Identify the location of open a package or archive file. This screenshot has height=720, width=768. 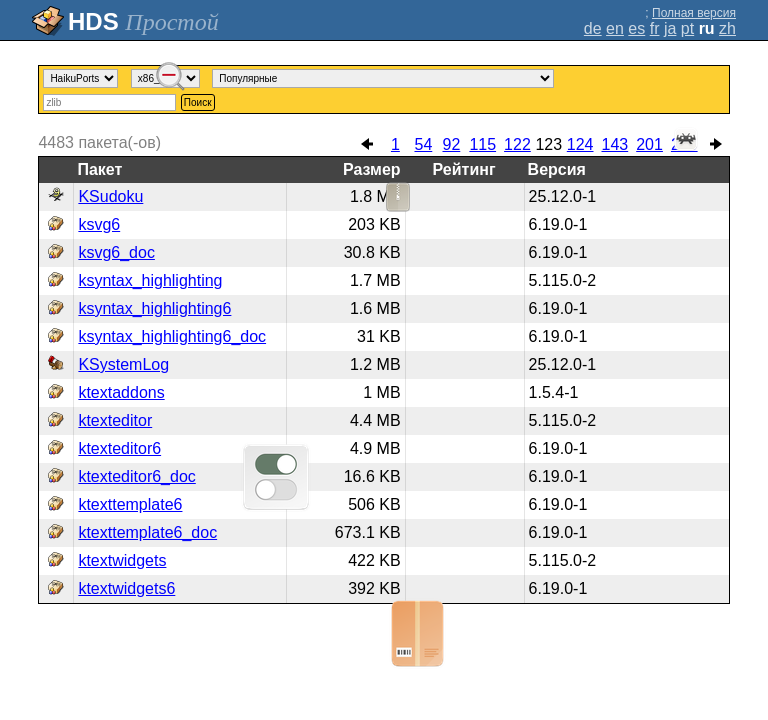
(417, 633).